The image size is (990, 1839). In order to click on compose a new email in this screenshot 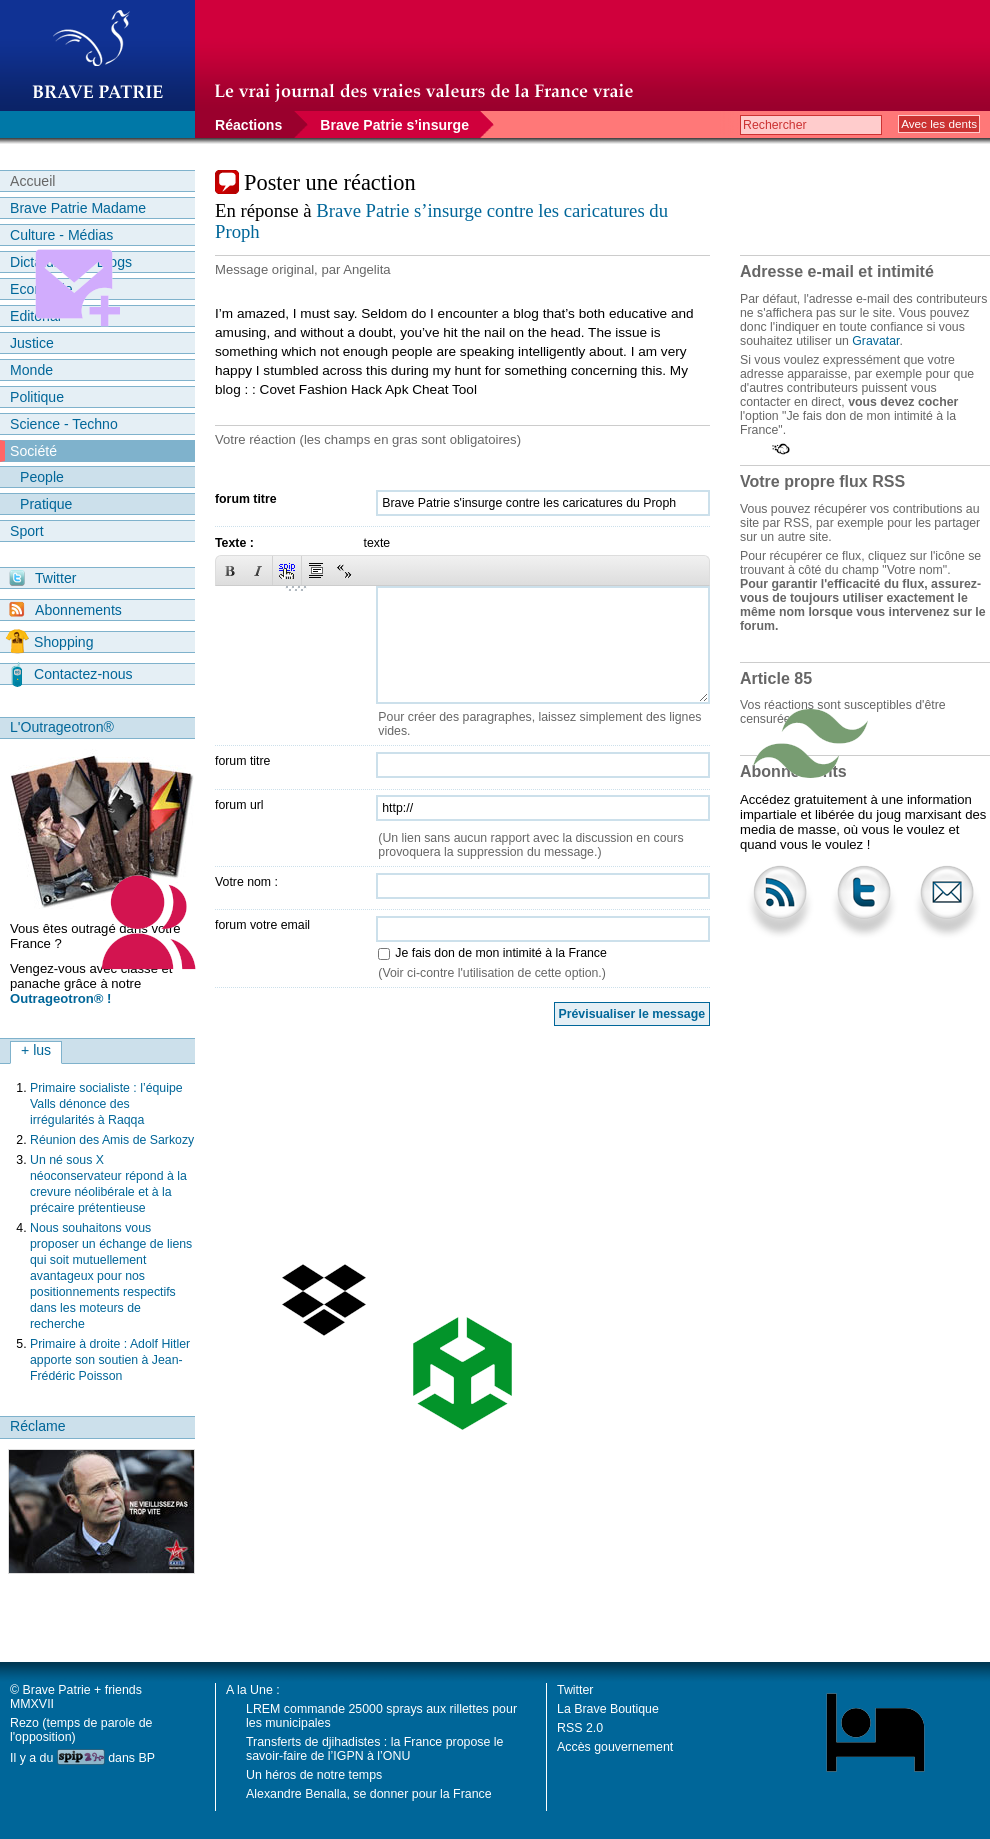, I will do `click(74, 284)`.